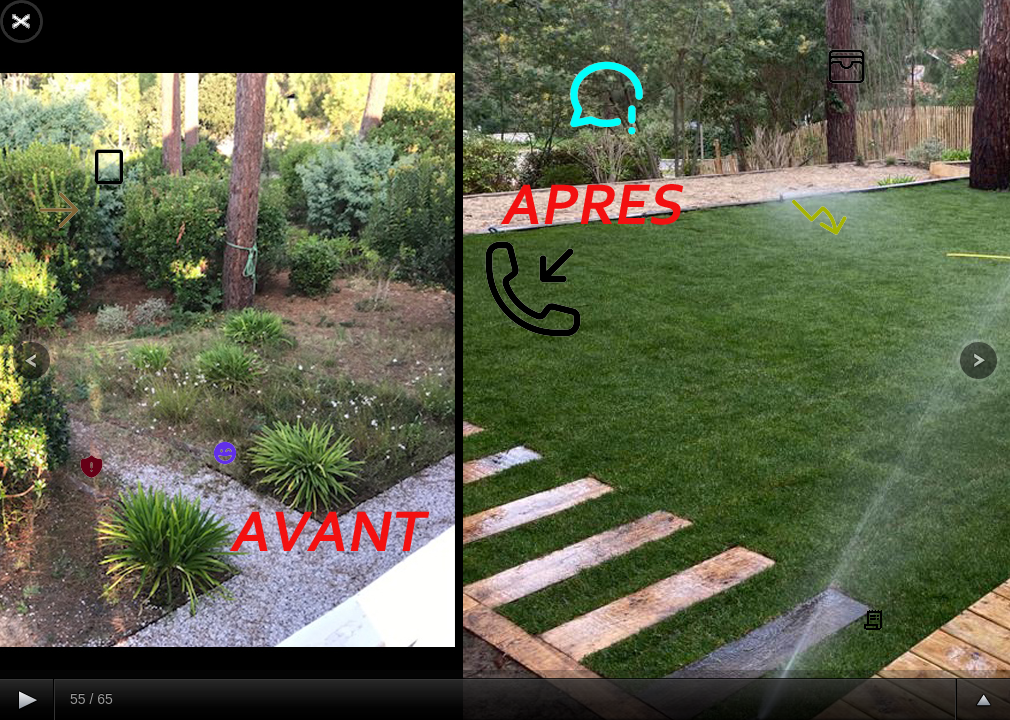 The height and width of the screenshot is (720, 1010). What do you see at coordinates (873, 620) in the screenshot?
I see `view transaction history or receipts` at bounding box center [873, 620].